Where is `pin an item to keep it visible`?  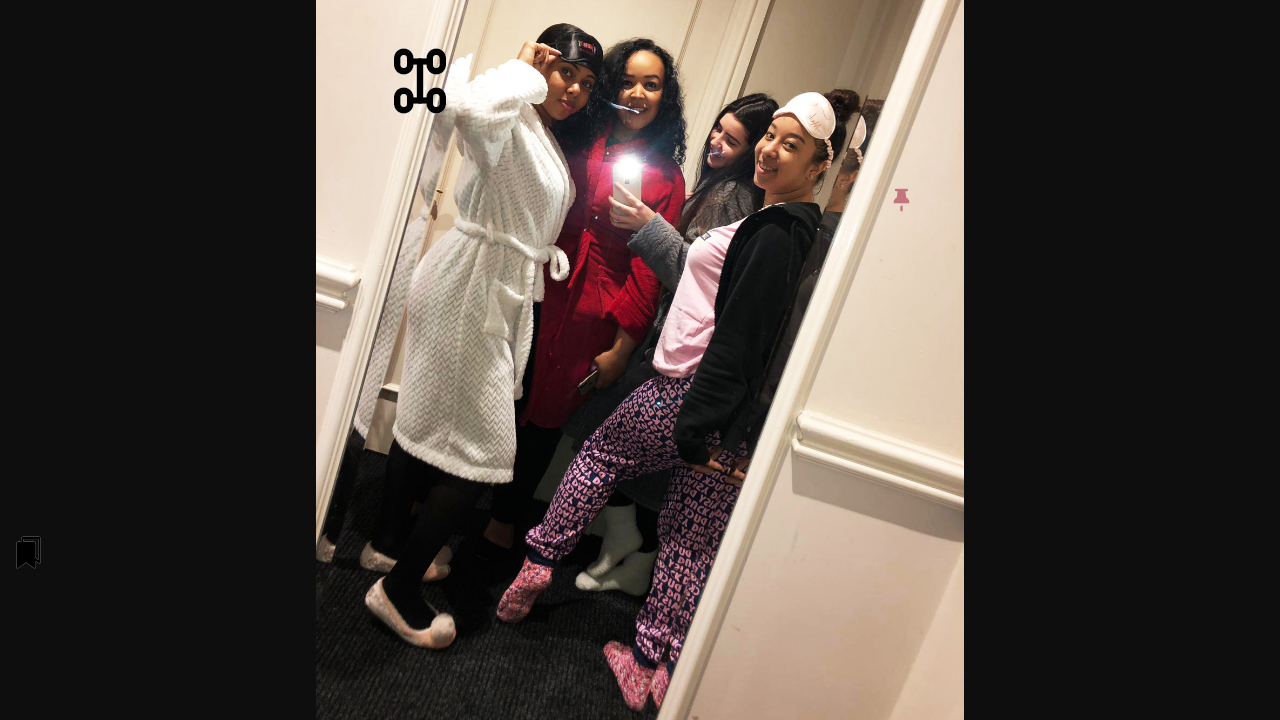
pin an item to keep it visible is located at coordinates (901, 199).